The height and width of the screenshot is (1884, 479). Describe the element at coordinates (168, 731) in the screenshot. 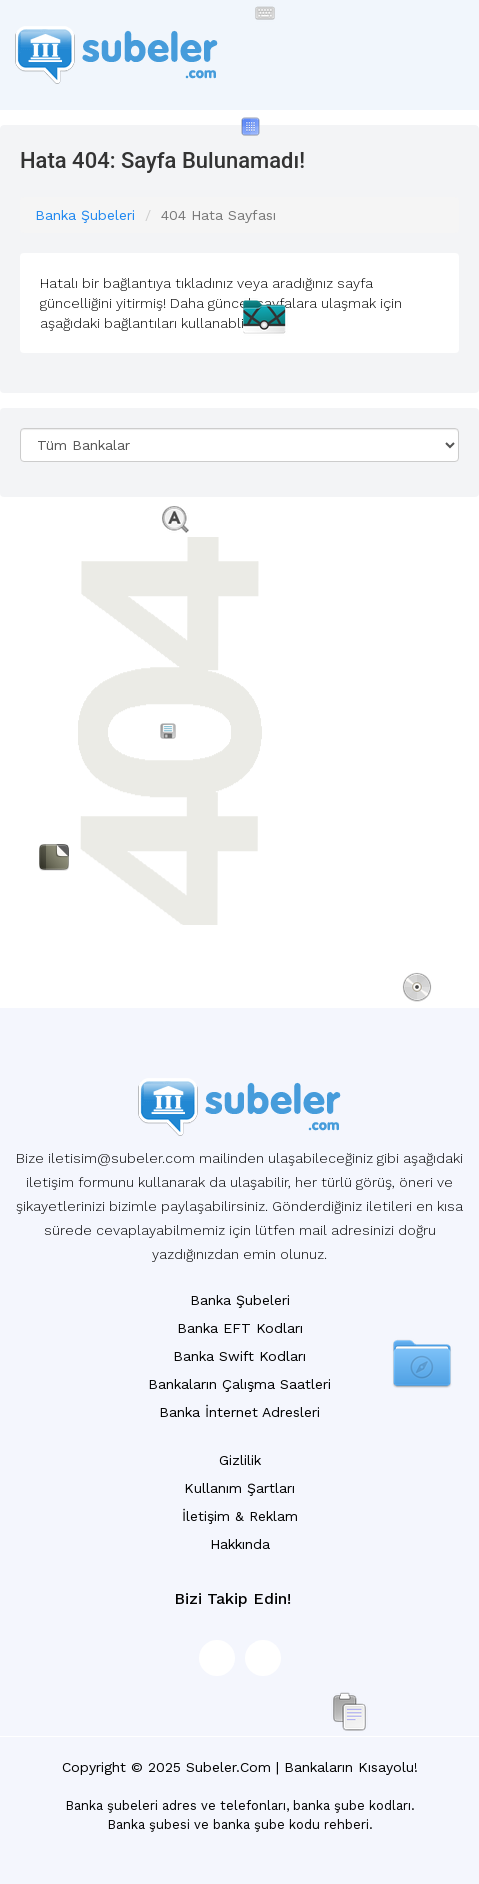

I see `save file to disk` at that location.